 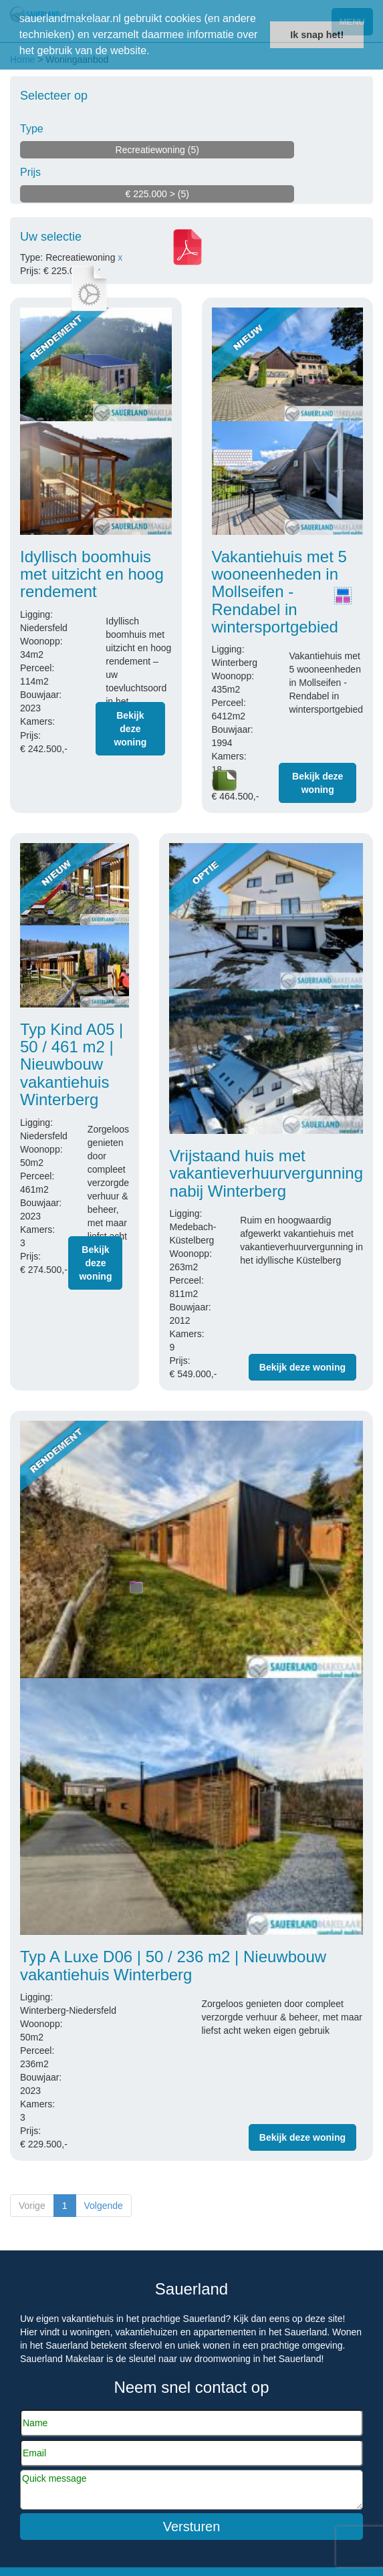 What do you see at coordinates (233, 457) in the screenshot?
I see `connect a bluetooth keyboard` at bounding box center [233, 457].